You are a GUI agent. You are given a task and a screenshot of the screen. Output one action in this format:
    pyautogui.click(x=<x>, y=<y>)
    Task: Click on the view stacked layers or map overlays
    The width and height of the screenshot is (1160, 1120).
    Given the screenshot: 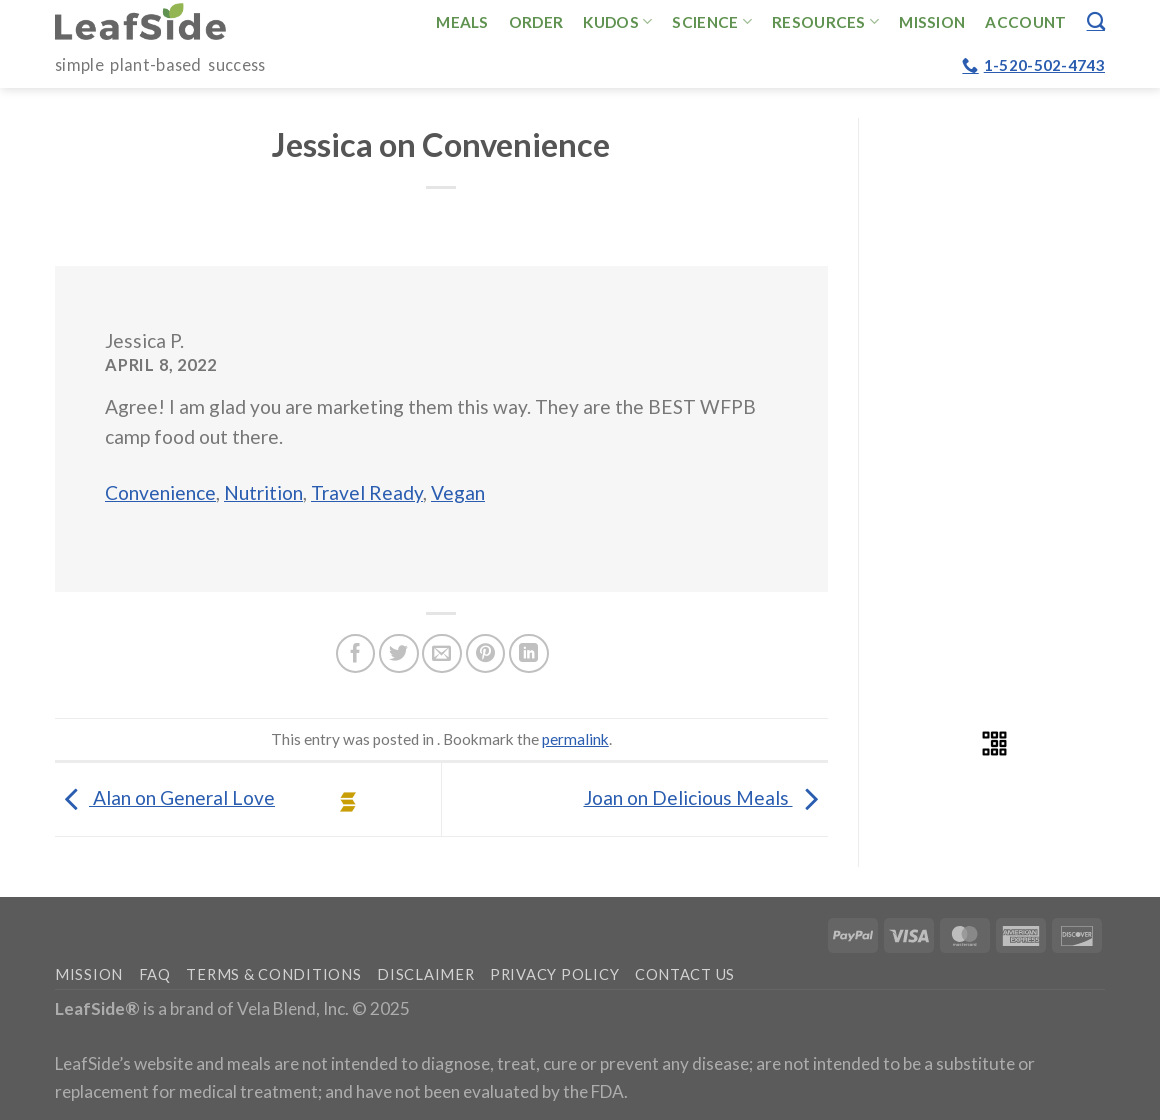 What is the action you would take?
    pyautogui.click(x=348, y=802)
    